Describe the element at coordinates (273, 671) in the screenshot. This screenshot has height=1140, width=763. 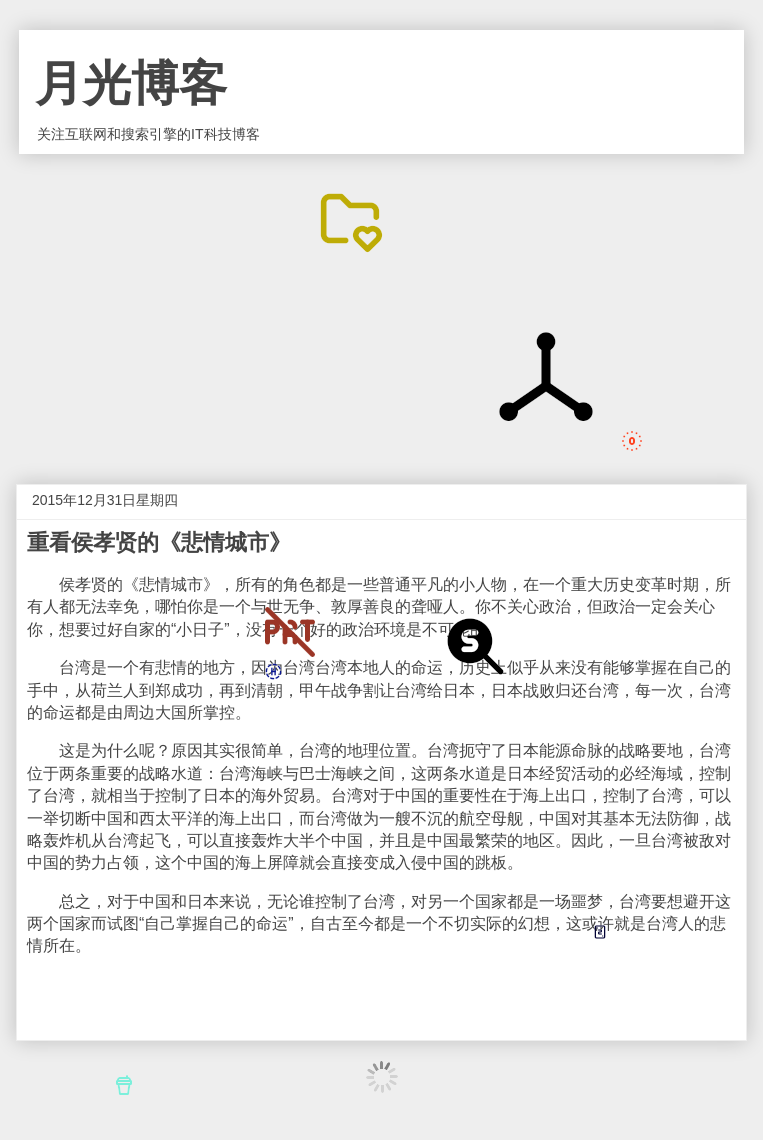
I see `indicates a helipad or helicopter landing zone` at that location.